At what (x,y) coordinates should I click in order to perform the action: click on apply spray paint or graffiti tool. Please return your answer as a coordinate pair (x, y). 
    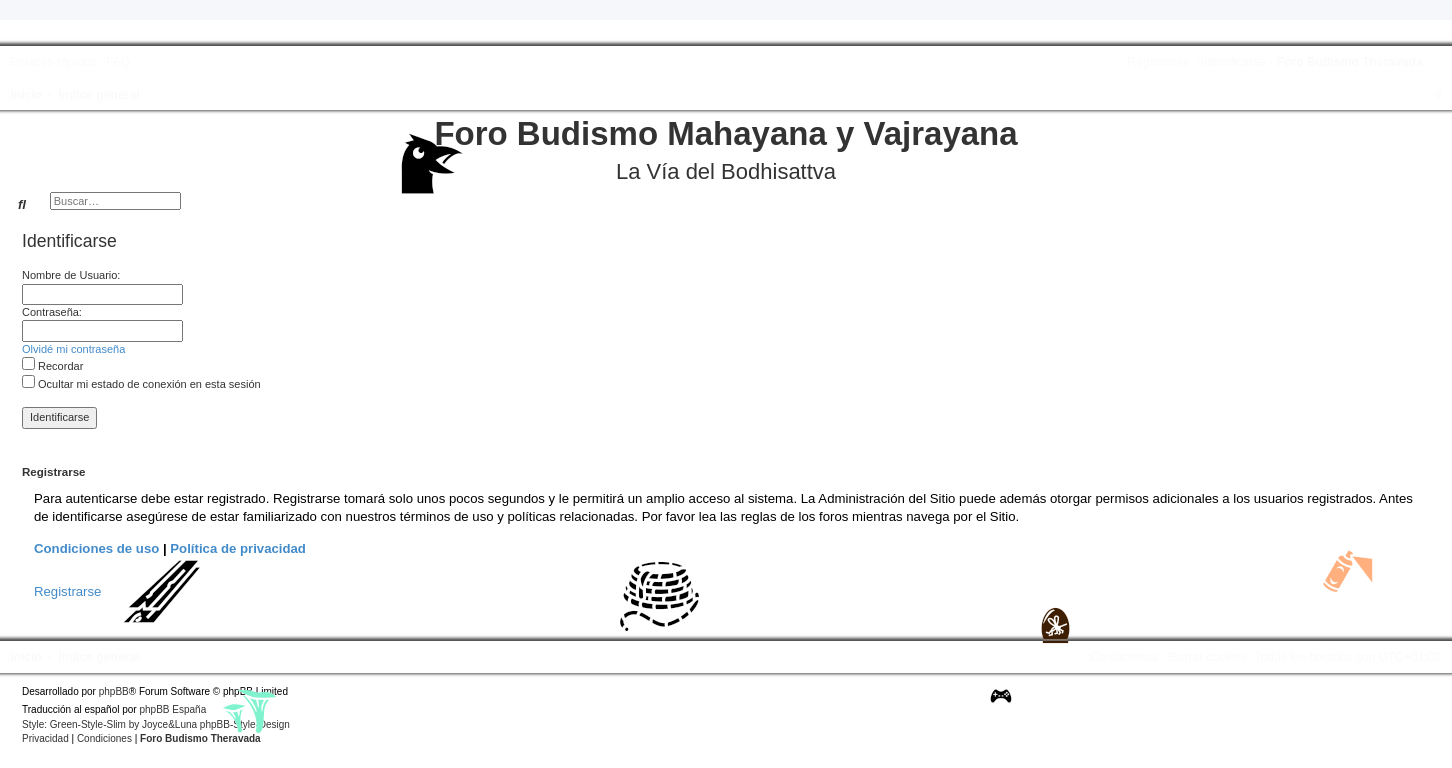
    Looking at the image, I should click on (1347, 572).